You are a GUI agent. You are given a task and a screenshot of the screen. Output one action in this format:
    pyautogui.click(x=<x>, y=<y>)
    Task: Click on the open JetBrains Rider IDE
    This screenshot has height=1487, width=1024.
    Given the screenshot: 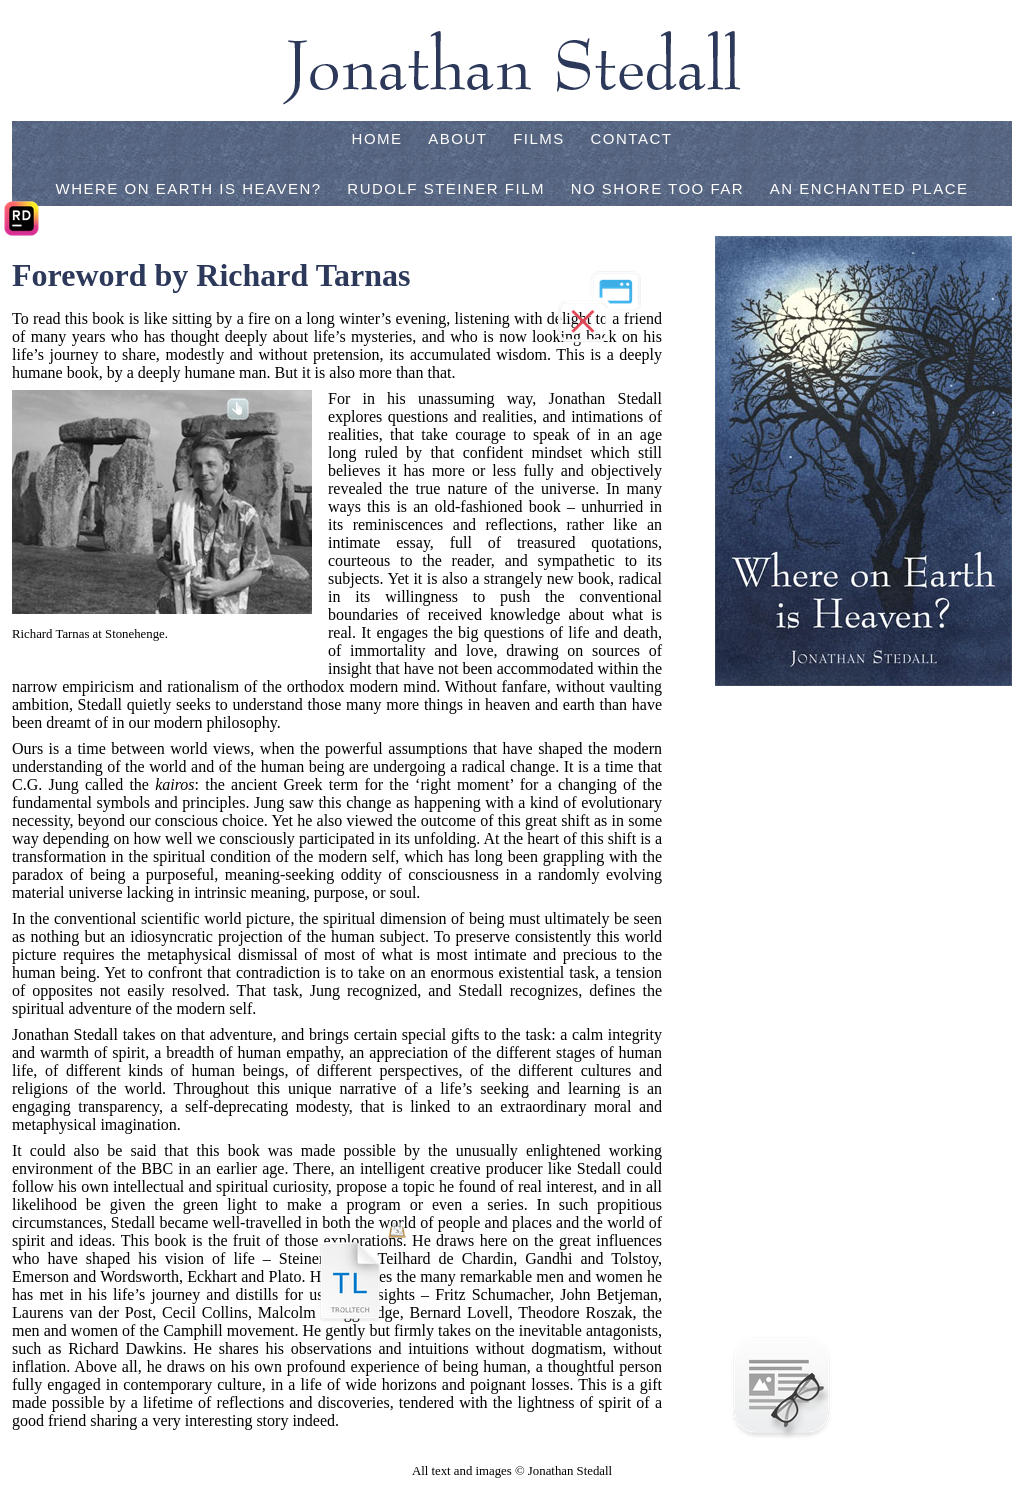 What is the action you would take?
    pyautogui.click(x=21, y=218)
    